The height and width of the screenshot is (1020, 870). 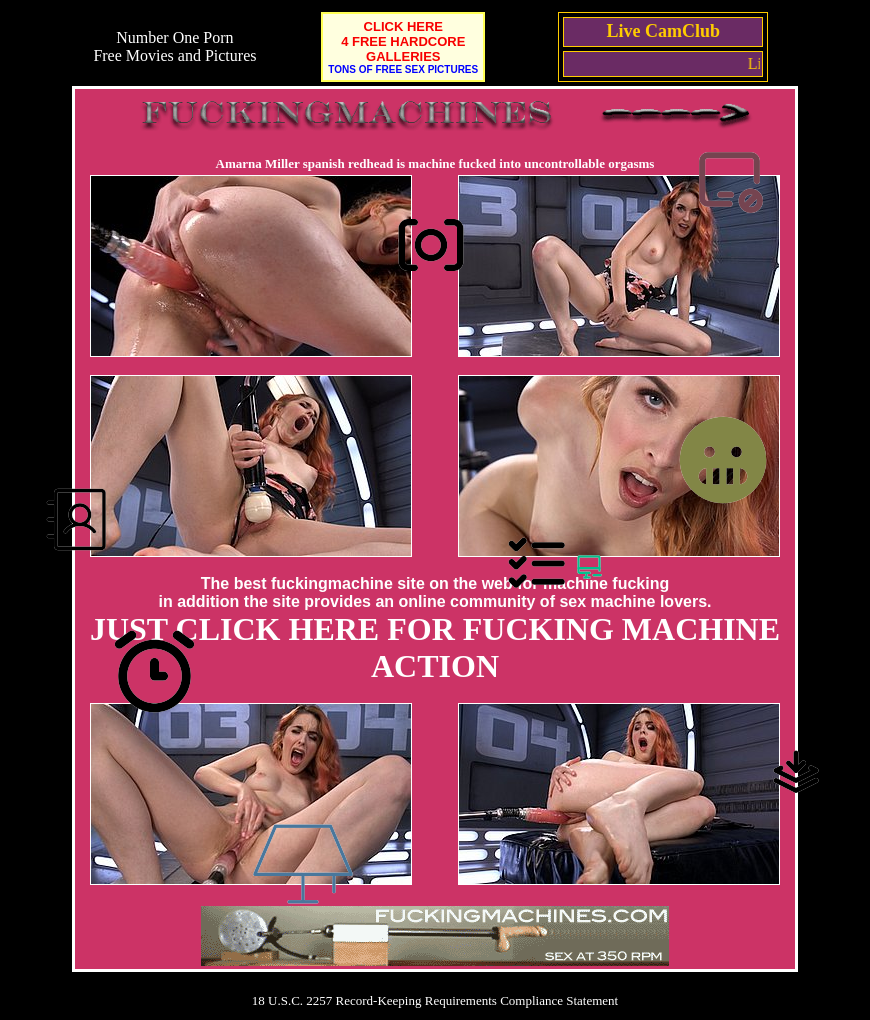 What do you see at coordinates (154, 671) in the screenshot?
I see `set or view alarms` at bounding box center [154, 671].